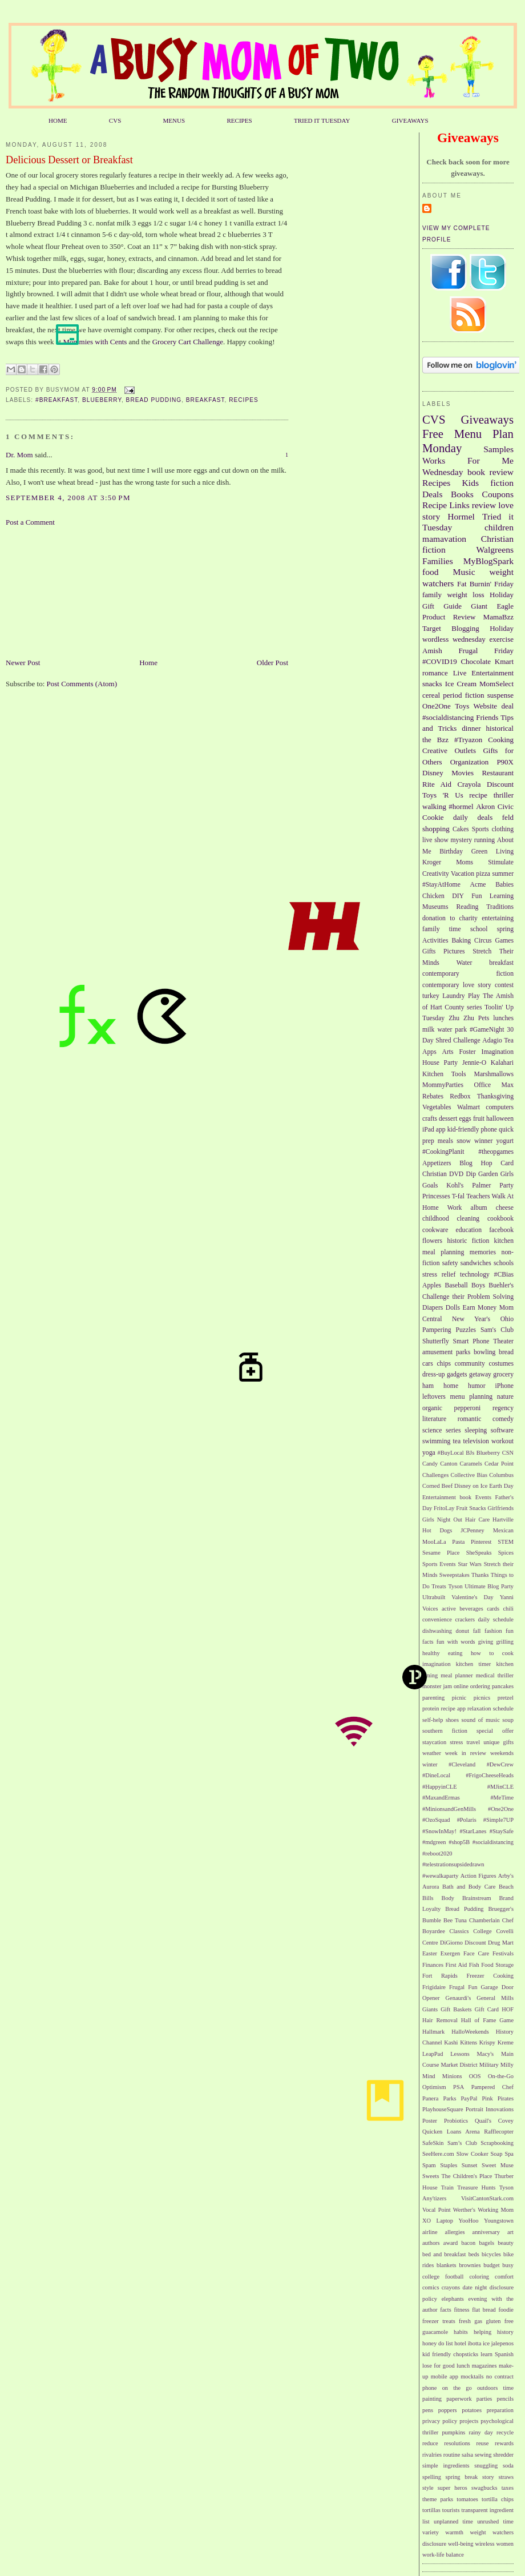  I want to click on access hand sanitizer station location, so click(251, 1367).